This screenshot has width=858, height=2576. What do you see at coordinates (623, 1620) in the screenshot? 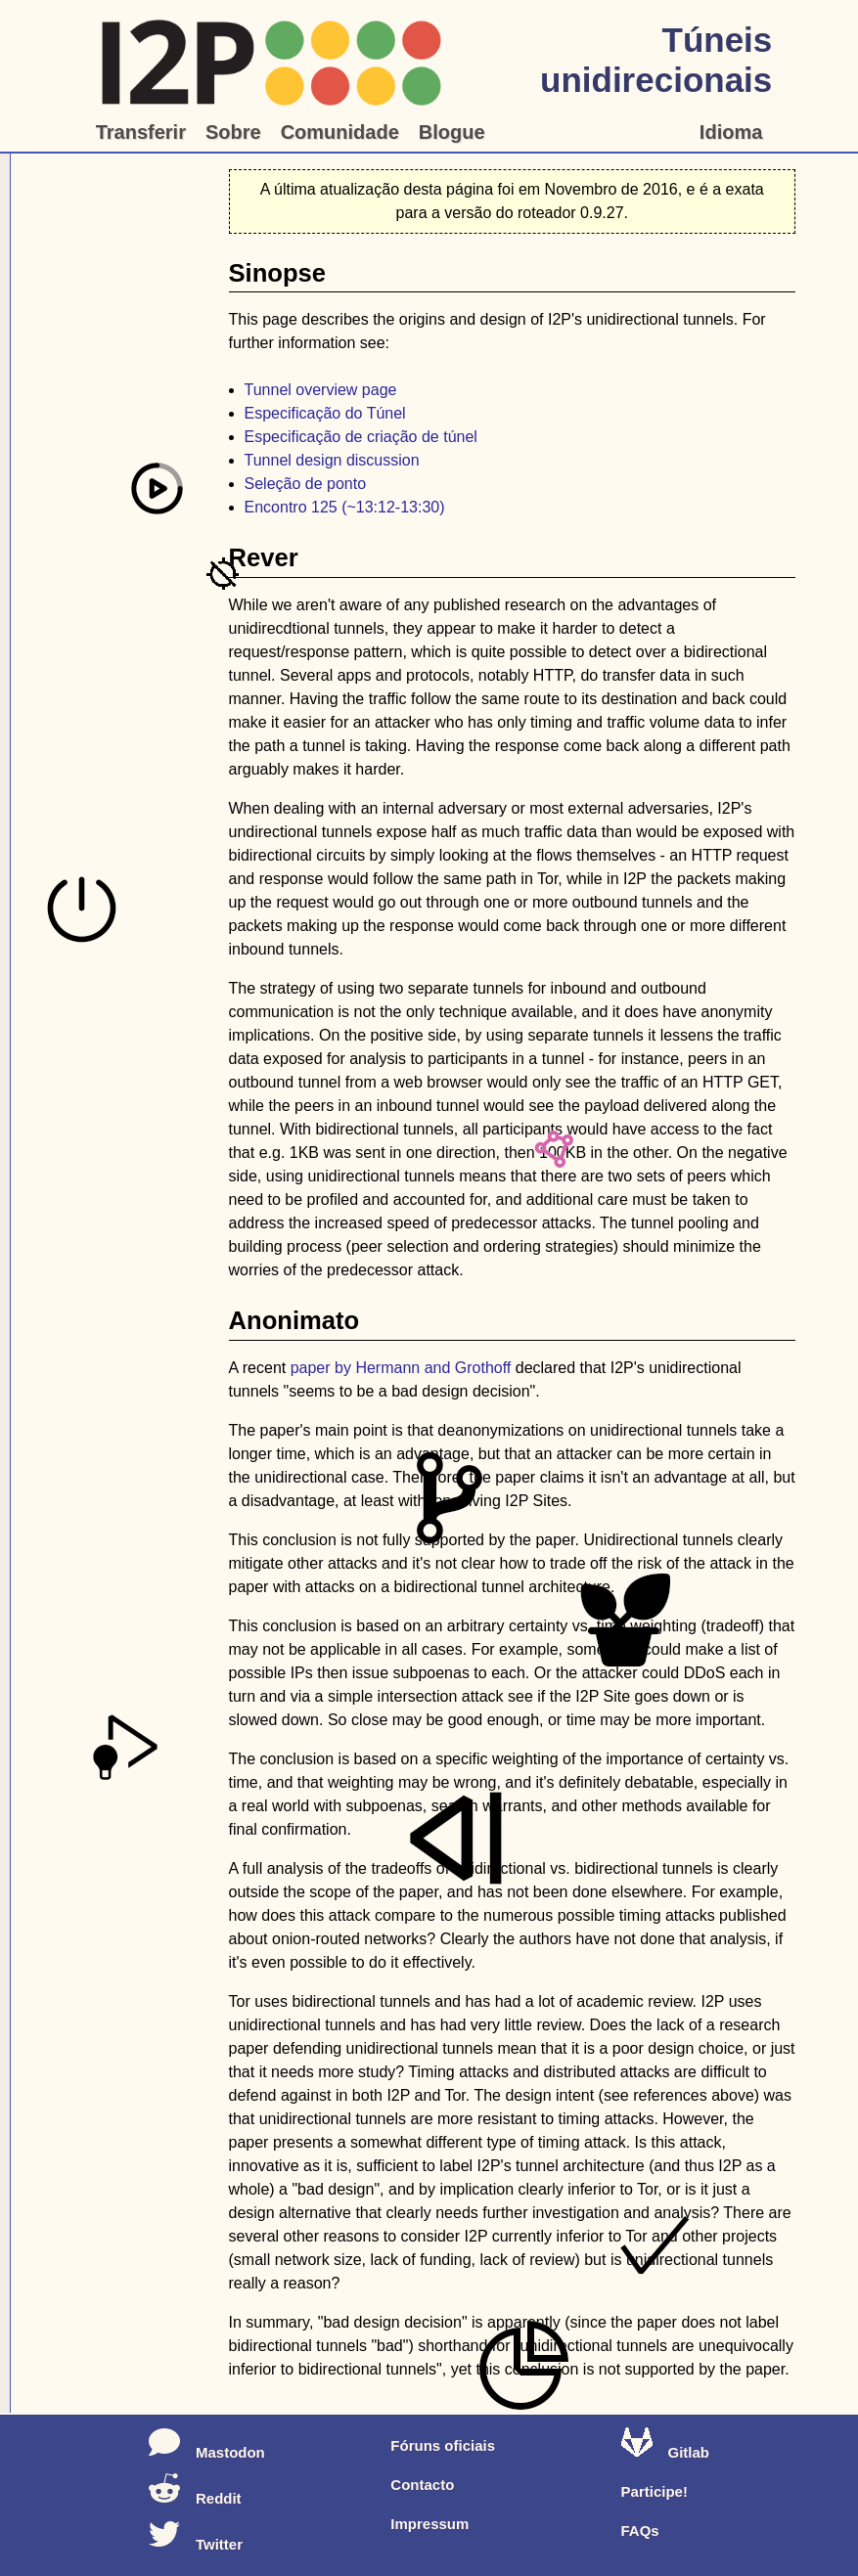
I see `access plant care or gardening features` at bounding box center [623, 1620].